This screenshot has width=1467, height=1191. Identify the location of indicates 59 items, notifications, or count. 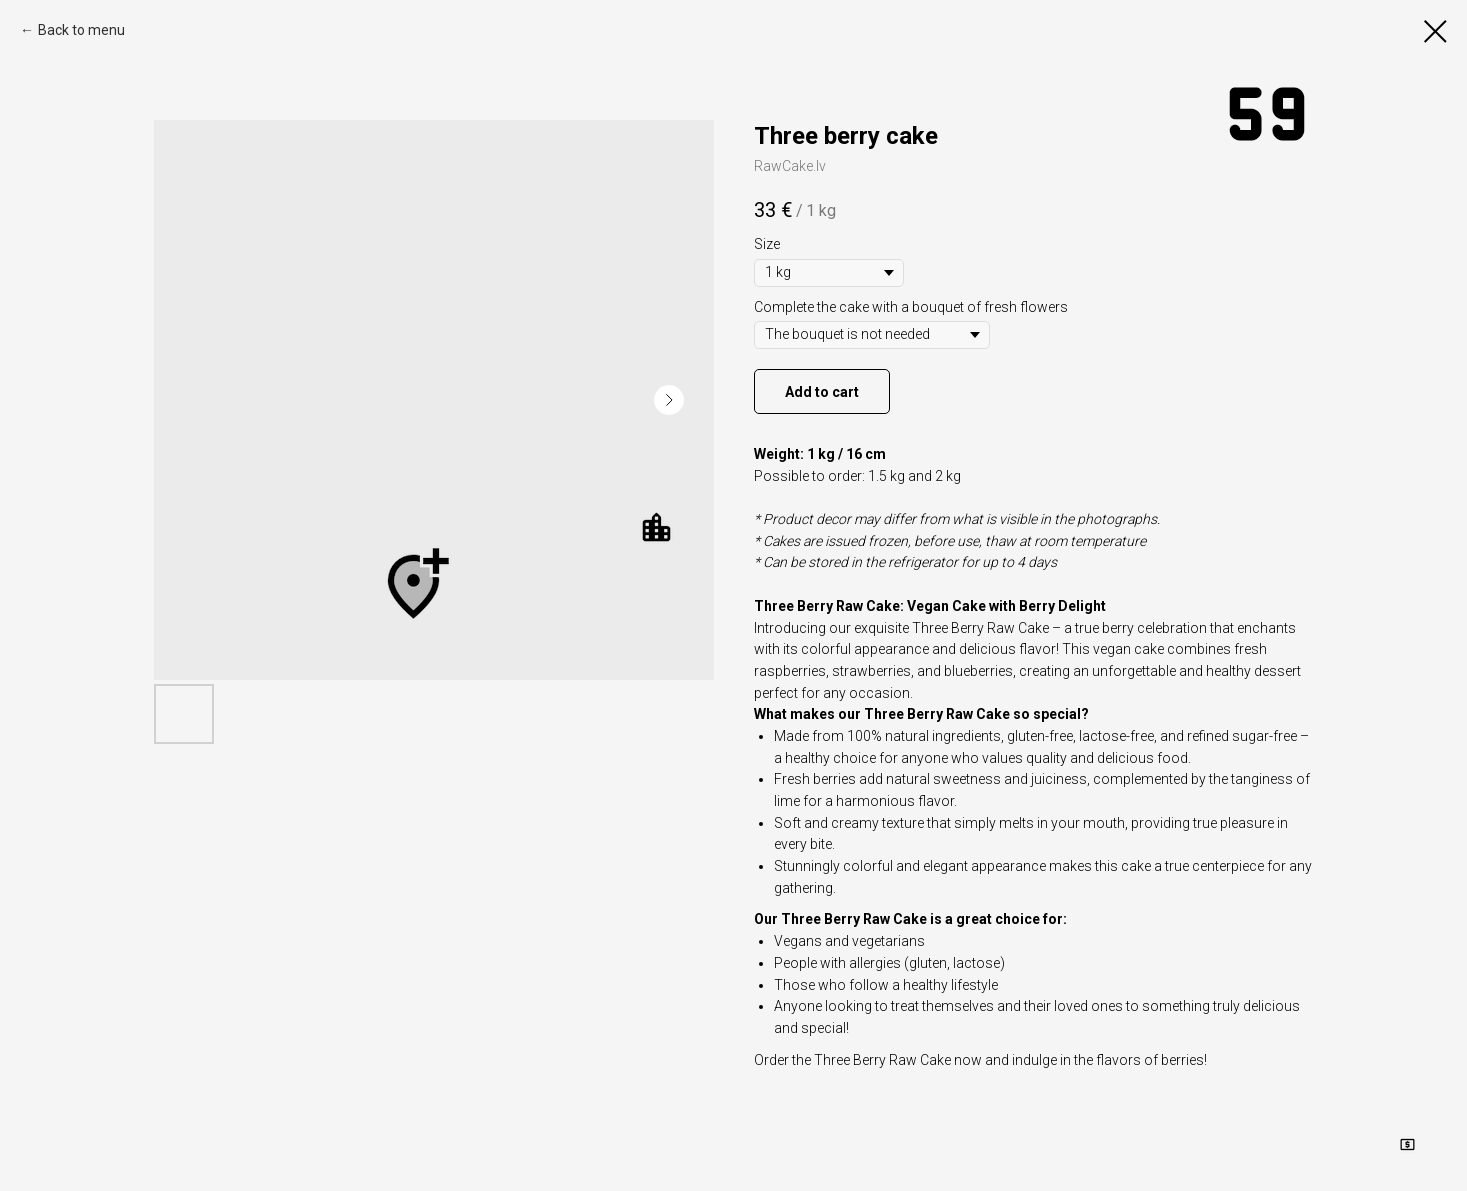
(1267, 114).